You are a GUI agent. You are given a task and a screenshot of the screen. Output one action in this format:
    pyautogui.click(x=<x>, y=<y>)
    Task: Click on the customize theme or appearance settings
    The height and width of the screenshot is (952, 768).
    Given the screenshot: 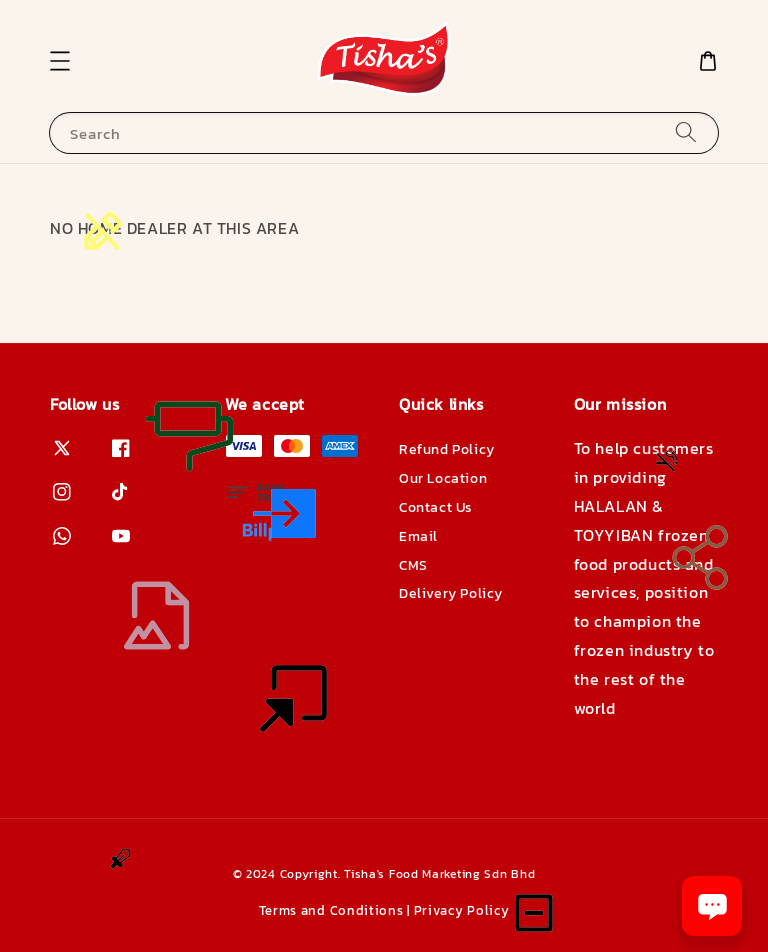 What is the action you would take?
    pyautogui.click(x=189, y=430)
    